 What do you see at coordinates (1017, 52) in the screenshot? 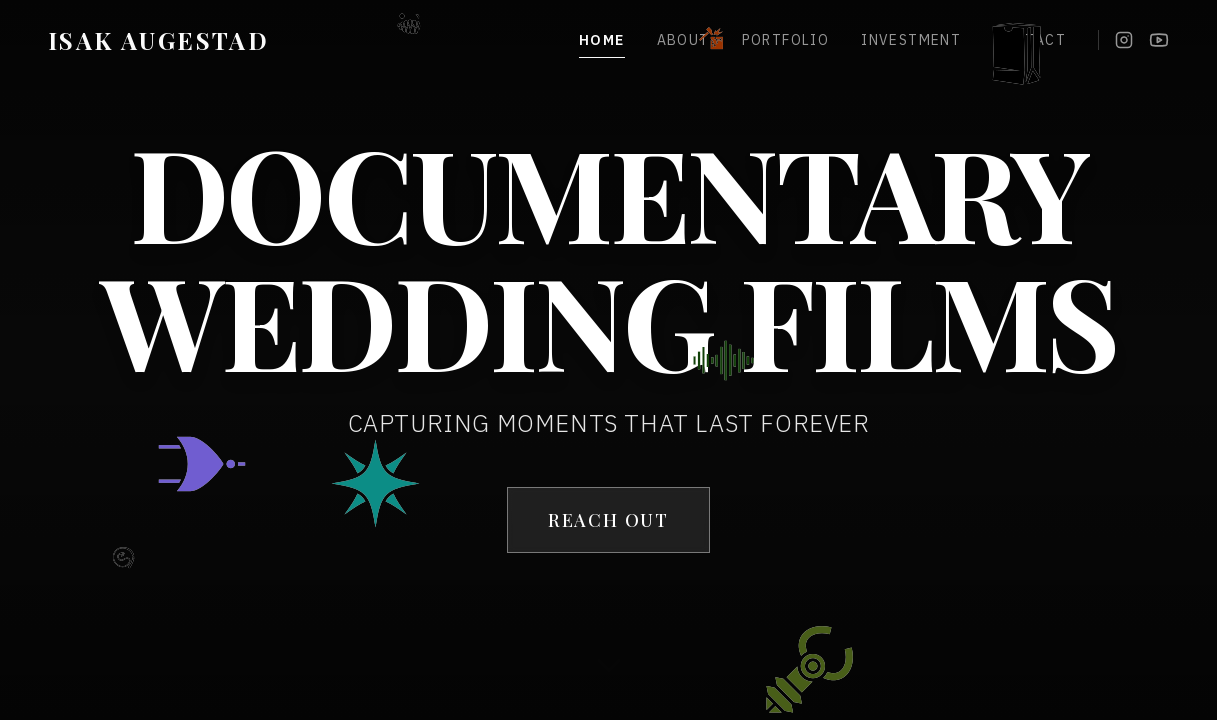
I see `view your shopping bag contents` at bounding box center [1017, 52].